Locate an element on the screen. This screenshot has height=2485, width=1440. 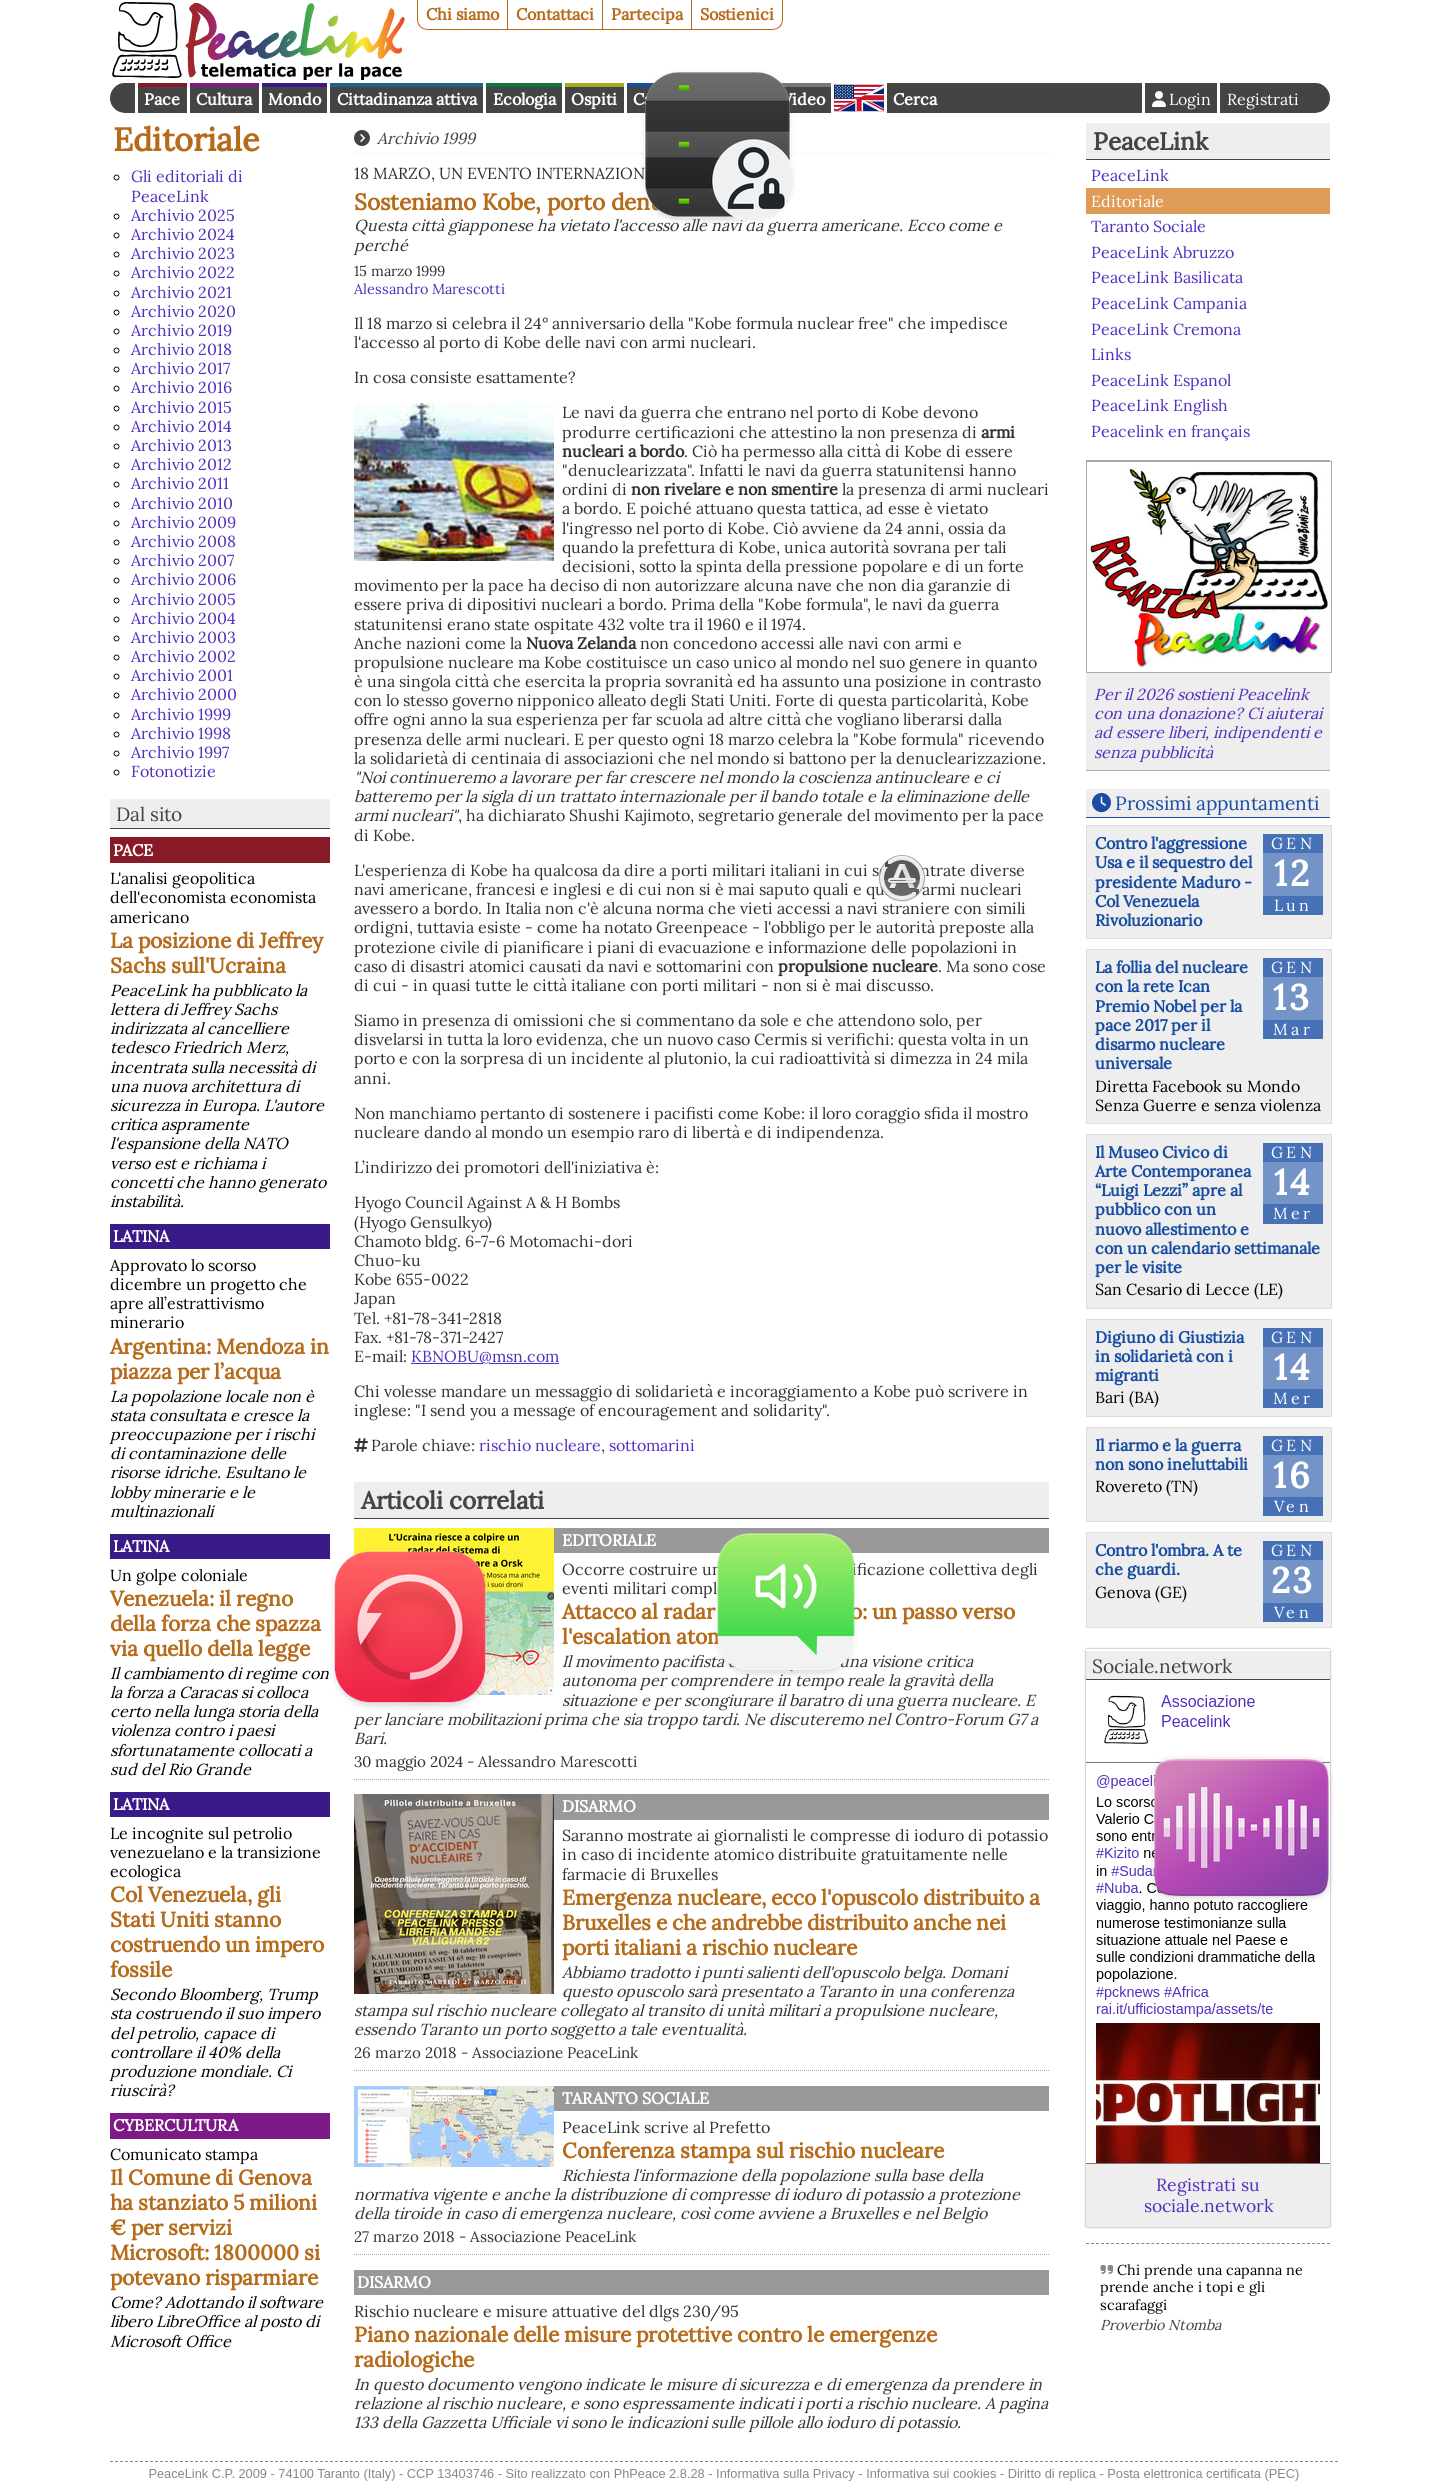
open the sound recorder app is located at coordinates (1241, 1827).